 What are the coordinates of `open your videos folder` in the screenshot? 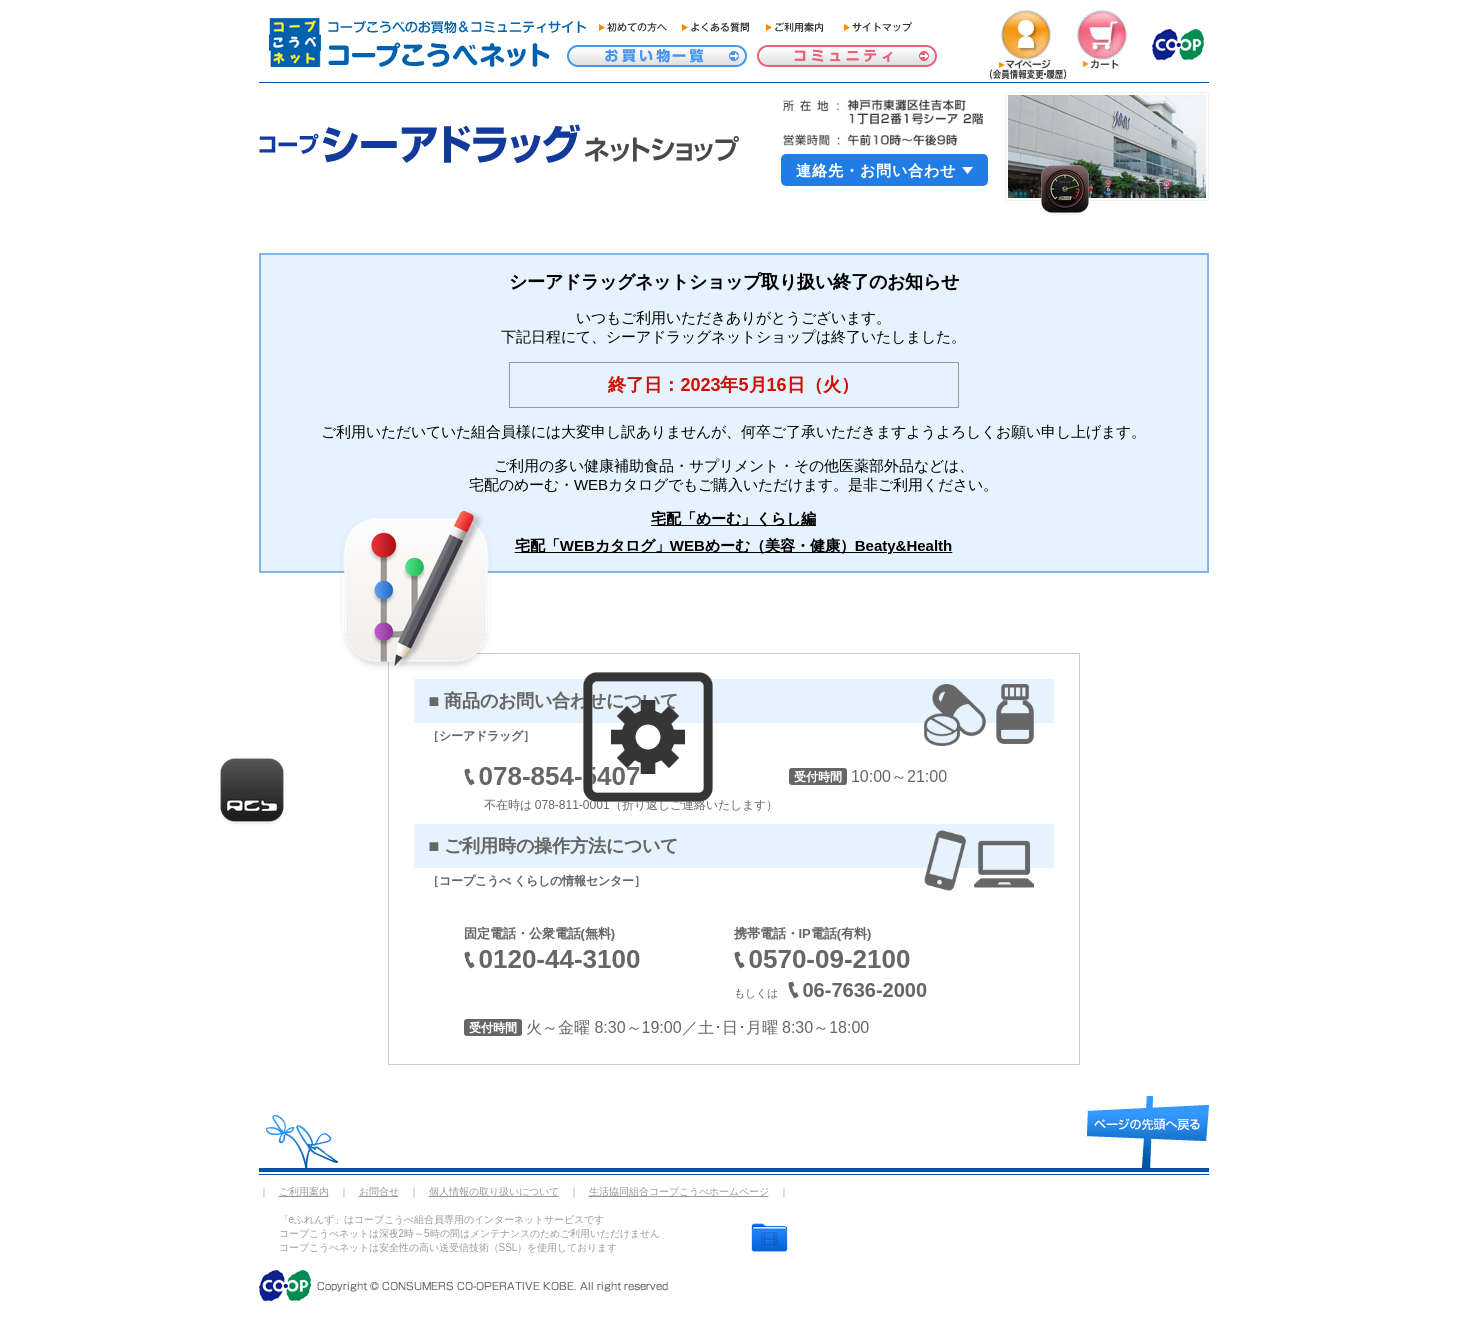 It's located at (769, 1237).